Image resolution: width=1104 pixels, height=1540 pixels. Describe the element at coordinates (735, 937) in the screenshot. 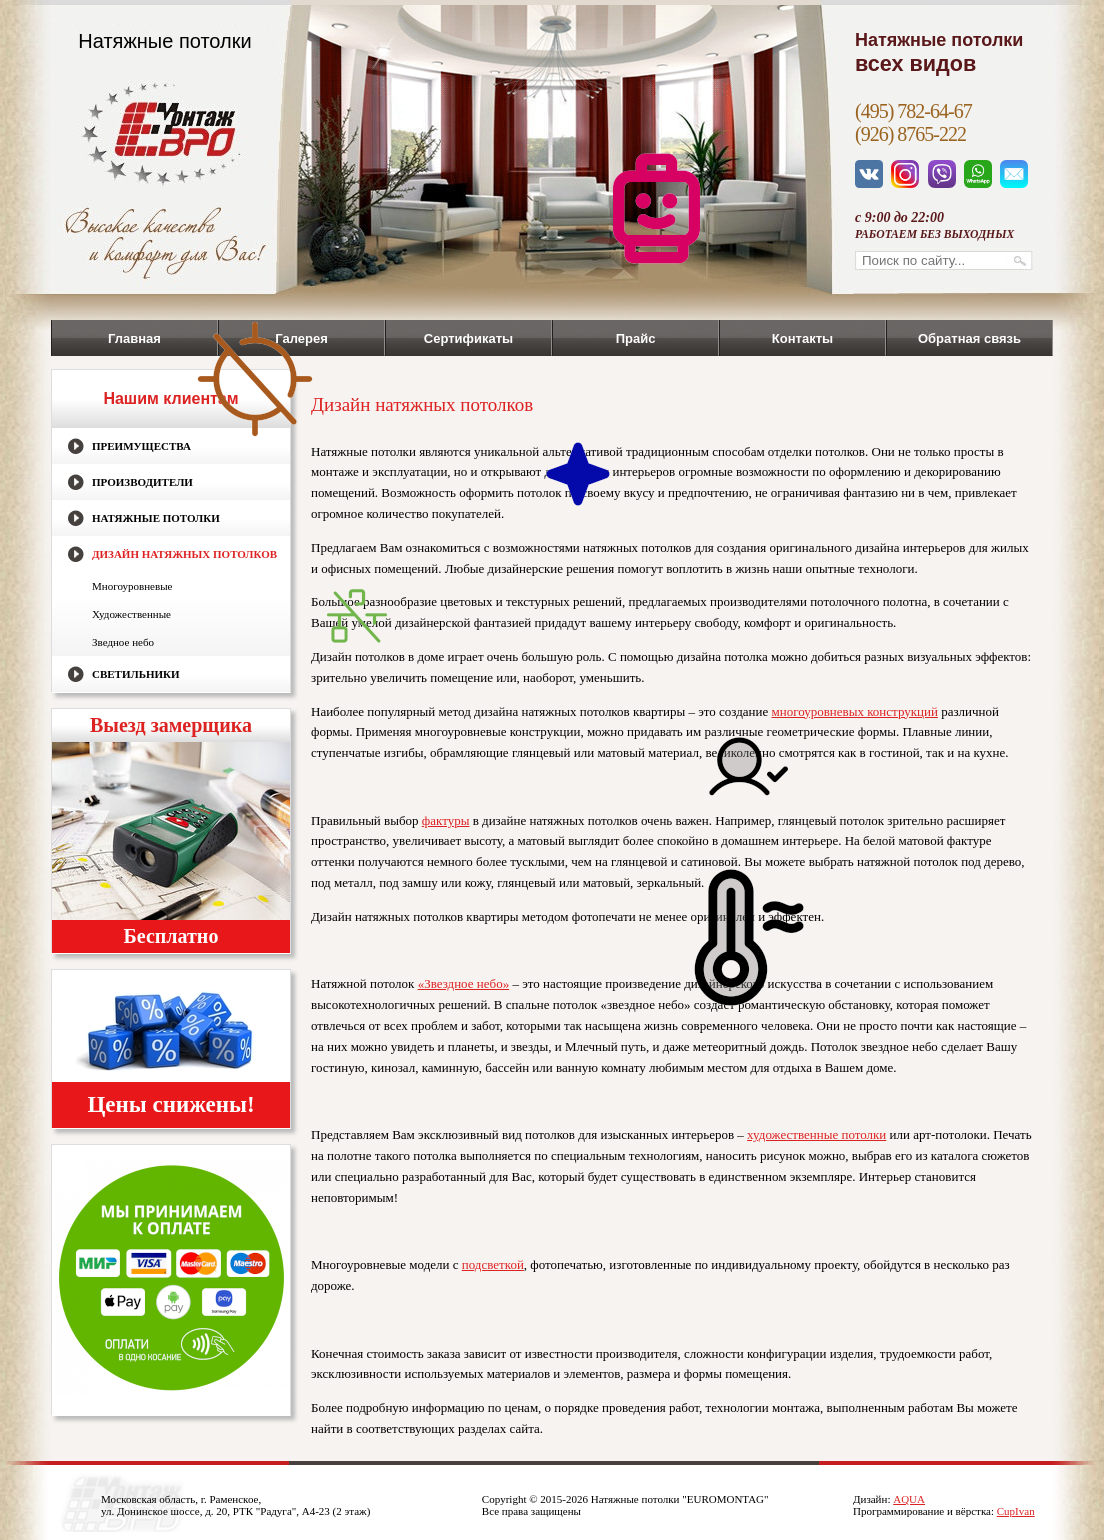

I see `indicates high temperature or heat warning` at that location.